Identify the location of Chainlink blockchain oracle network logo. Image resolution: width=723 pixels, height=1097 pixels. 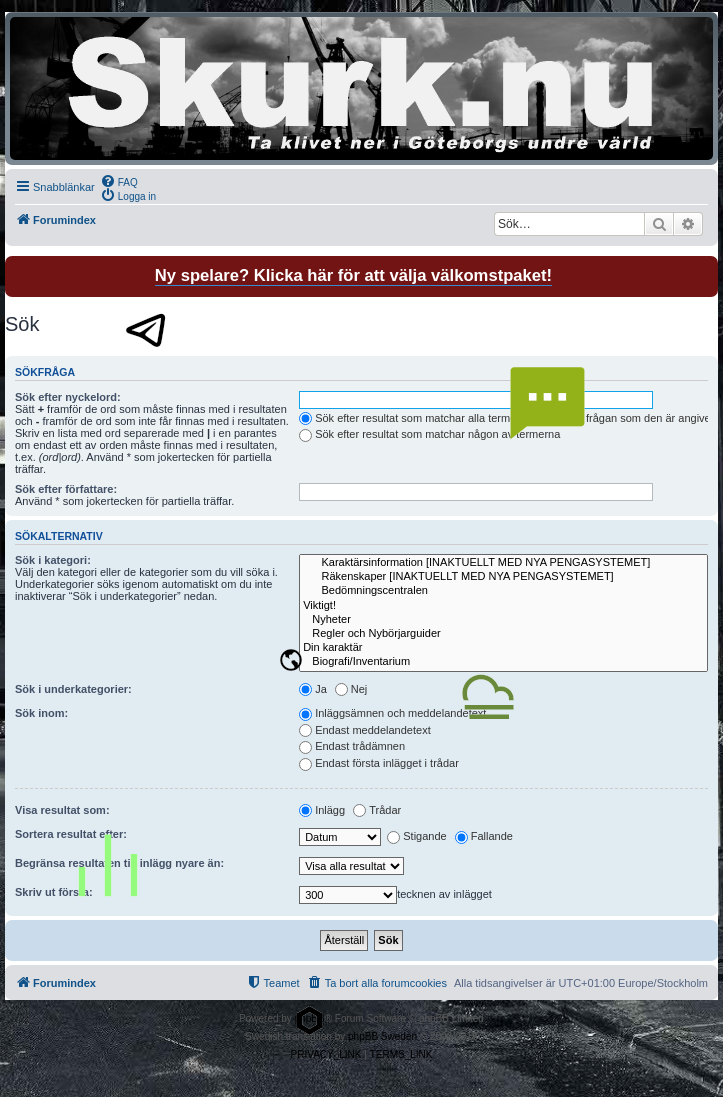
(309, 1020).